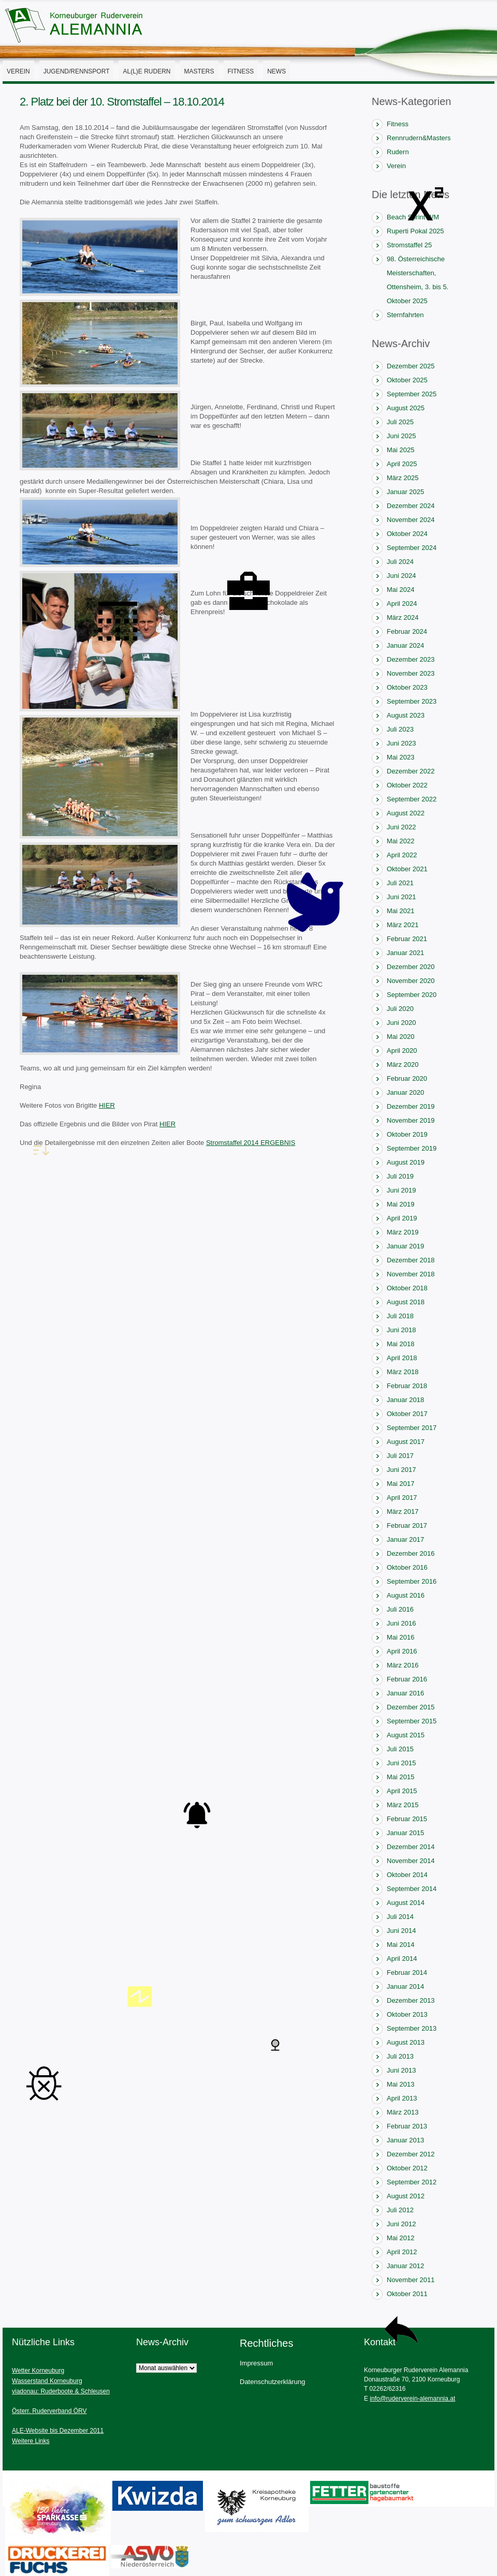 The image size is (497, 2576). What do you see at coordinates (41, 1150) in the screenshot?
I see `sort items in descending order` at bounding box center [41, 1150].